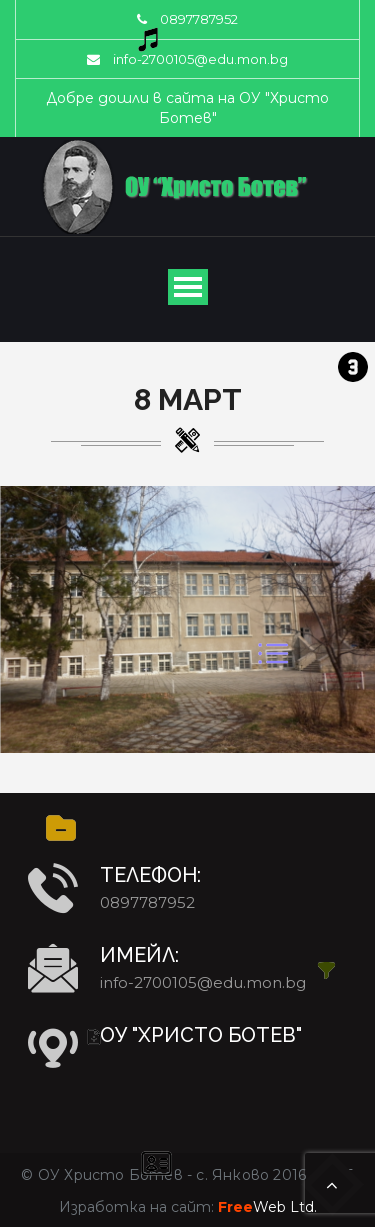  Describe the element at coordinates (148, 39) in the screenshot. I see `access music library or player` at that location.